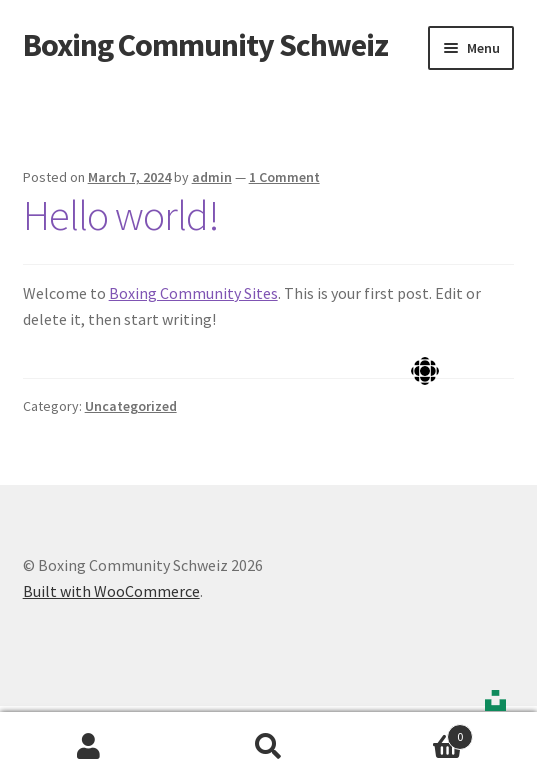 The width and height of the screenshot is (537, 781). What do you see at coordinates (495, 700) in the screenshot?
I see `open unsplash to browse stock photos` at bounding box center [495, 700].